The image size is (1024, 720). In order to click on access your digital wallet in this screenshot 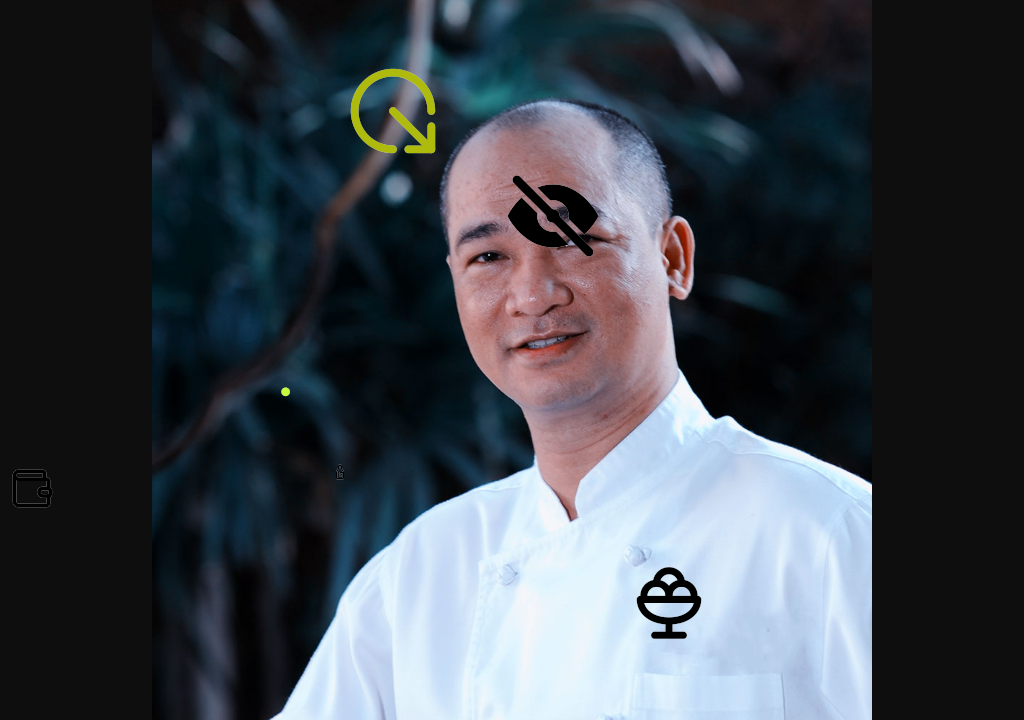, I will do `click(31, 488)`.